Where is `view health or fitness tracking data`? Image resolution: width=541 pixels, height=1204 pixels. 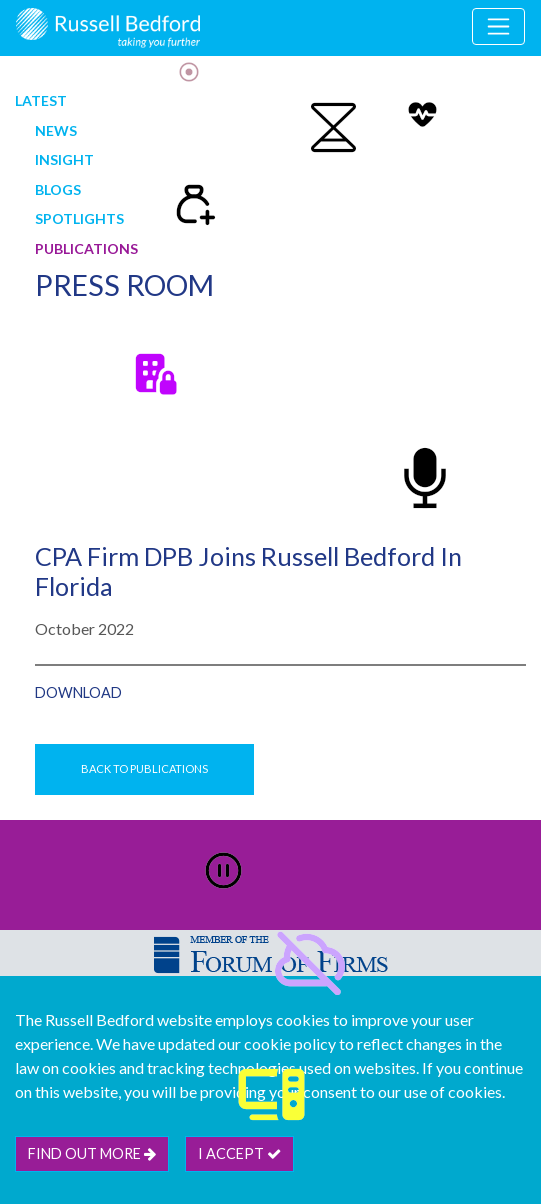 view health or fitness tracking data is located at coordinates (422, 114).